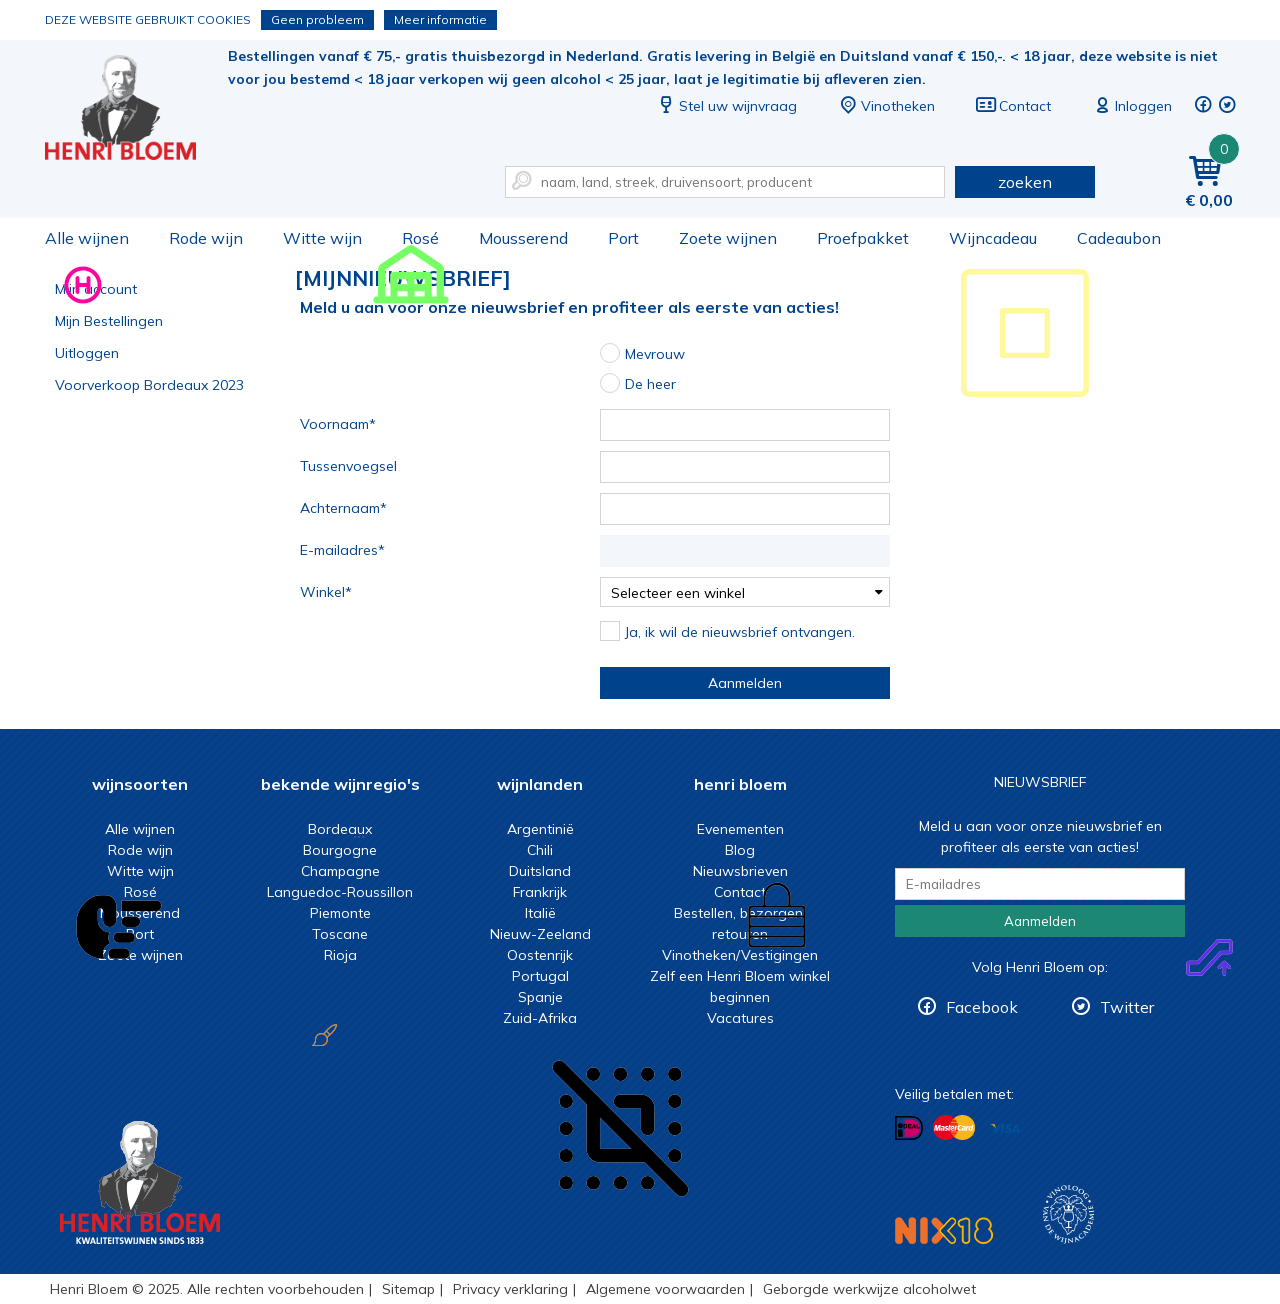 The height and width of the screenshot is (1304, 1280). What do you see at coordinates (359, 837) in the screenshot?
I see `access more options or actions` at bounding box center [359, 837].